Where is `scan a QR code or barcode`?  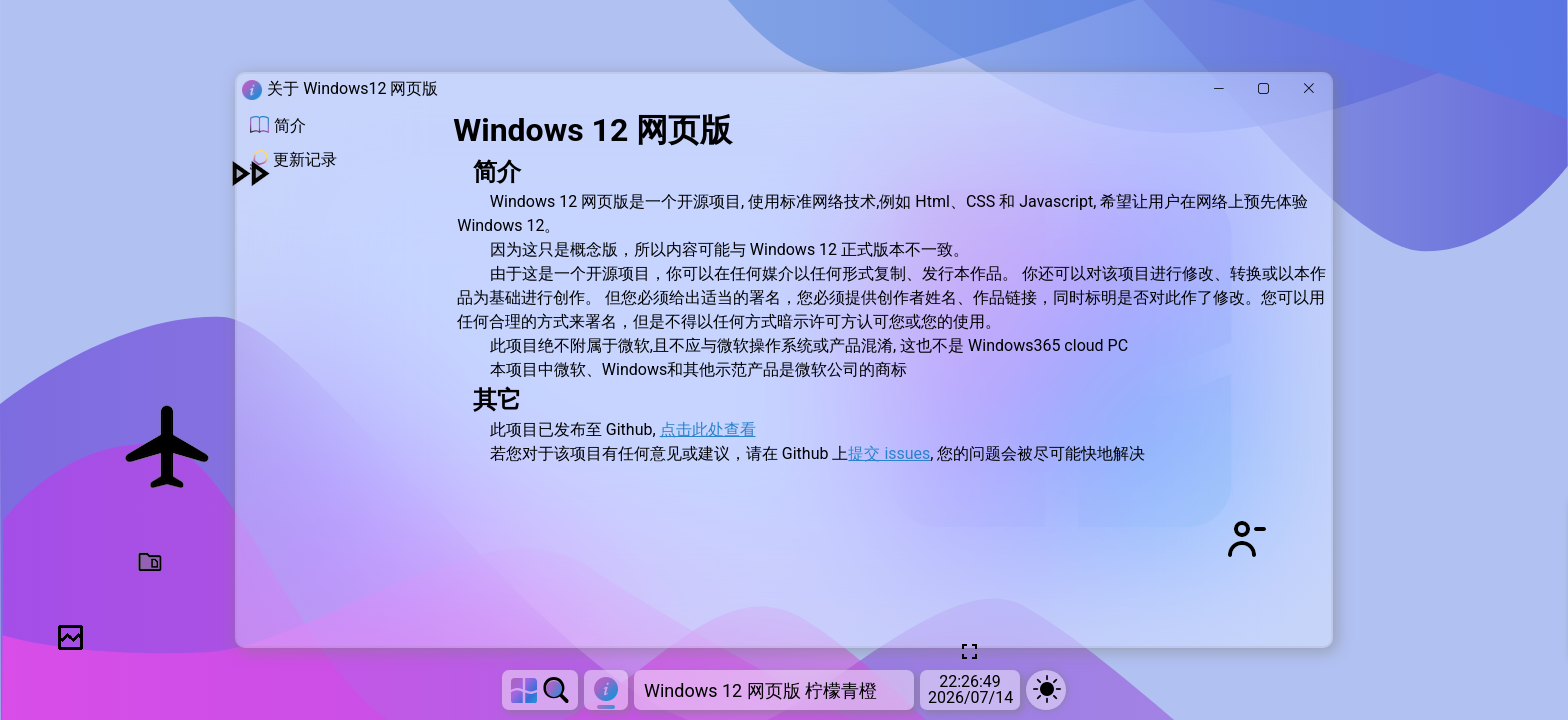
scan a QR code or barcode is located at coordinates (969, 651).